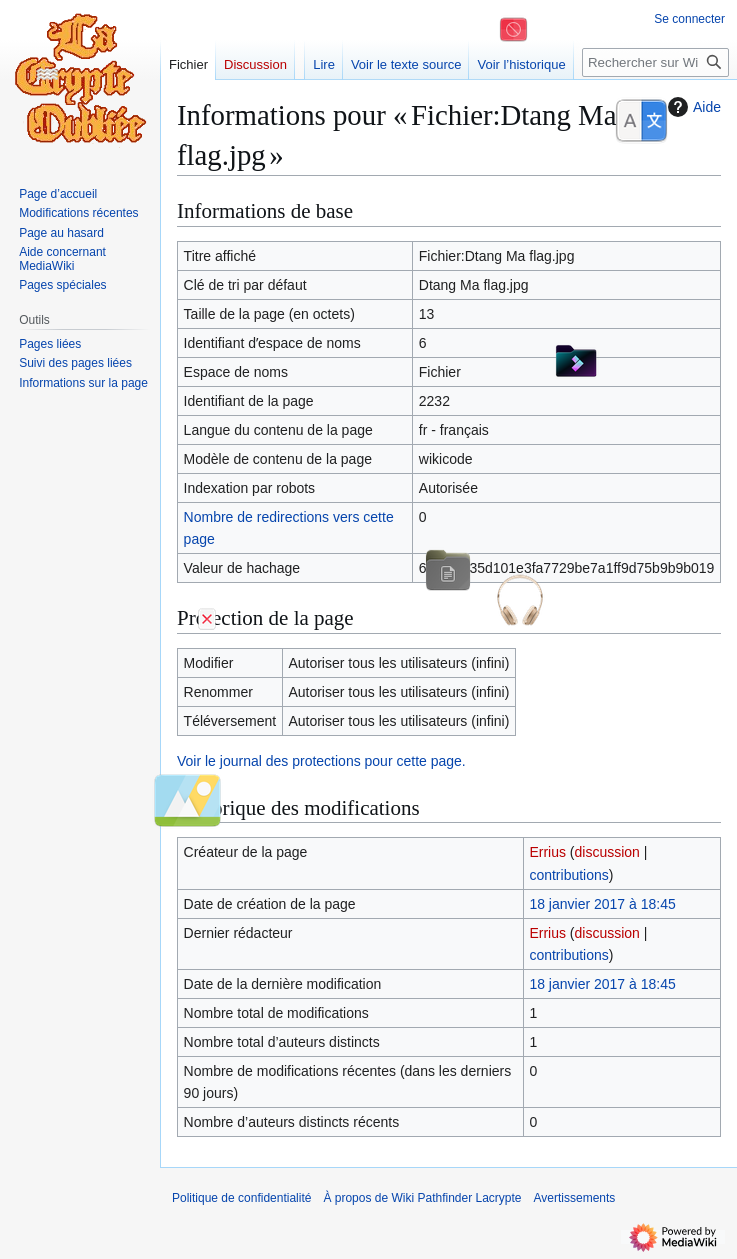 This screenshot has width=737, height=1259. Describe the element at coordinates (187, 800) in the screenshot. I see `open photo management app` at that location.